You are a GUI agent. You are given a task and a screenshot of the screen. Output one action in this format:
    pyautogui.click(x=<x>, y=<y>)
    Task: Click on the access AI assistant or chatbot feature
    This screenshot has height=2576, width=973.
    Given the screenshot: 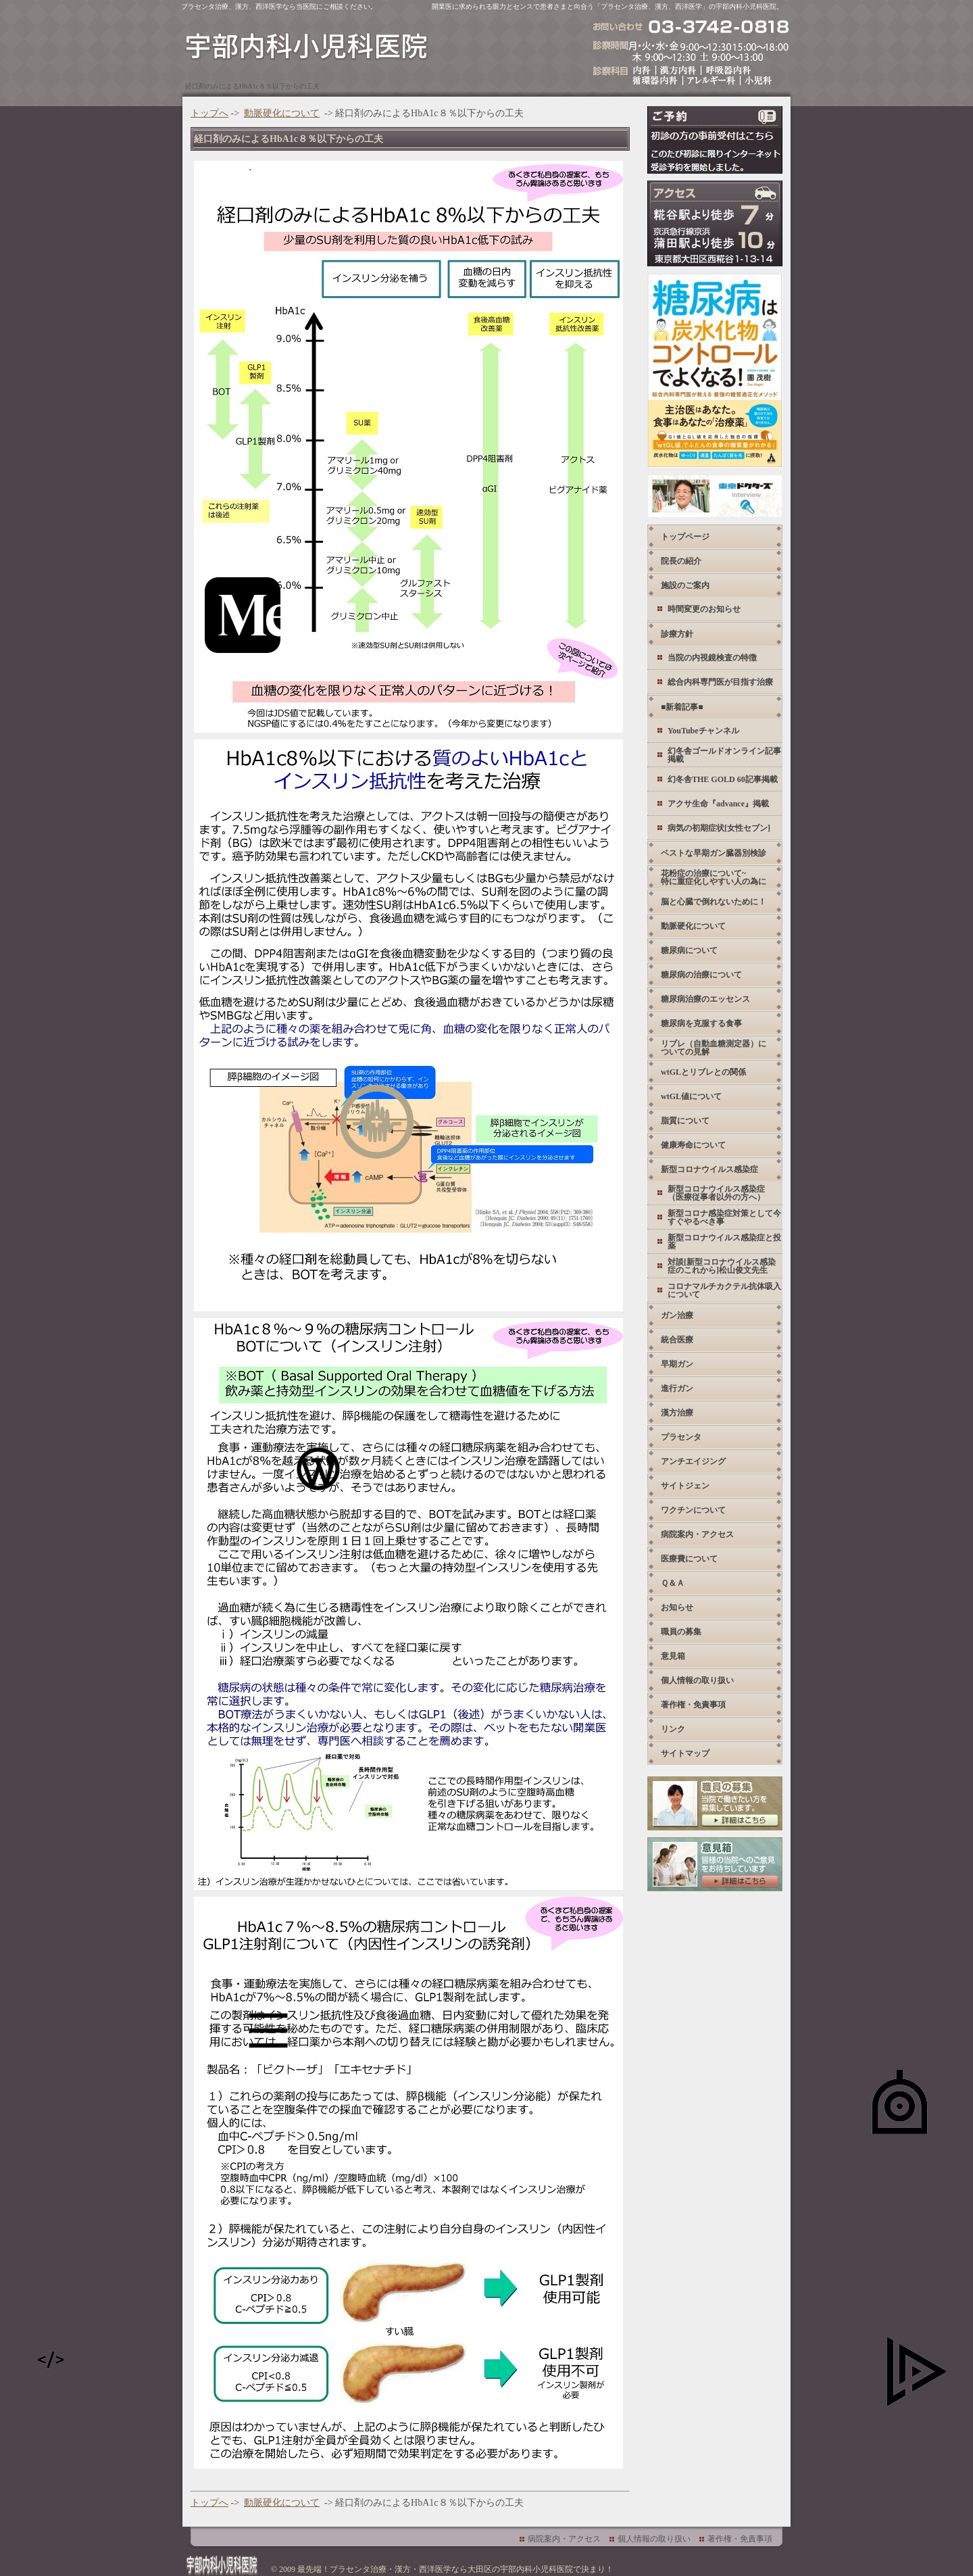 What is the action you would take?
    pyautogui.click(x=899, y=2103)
    